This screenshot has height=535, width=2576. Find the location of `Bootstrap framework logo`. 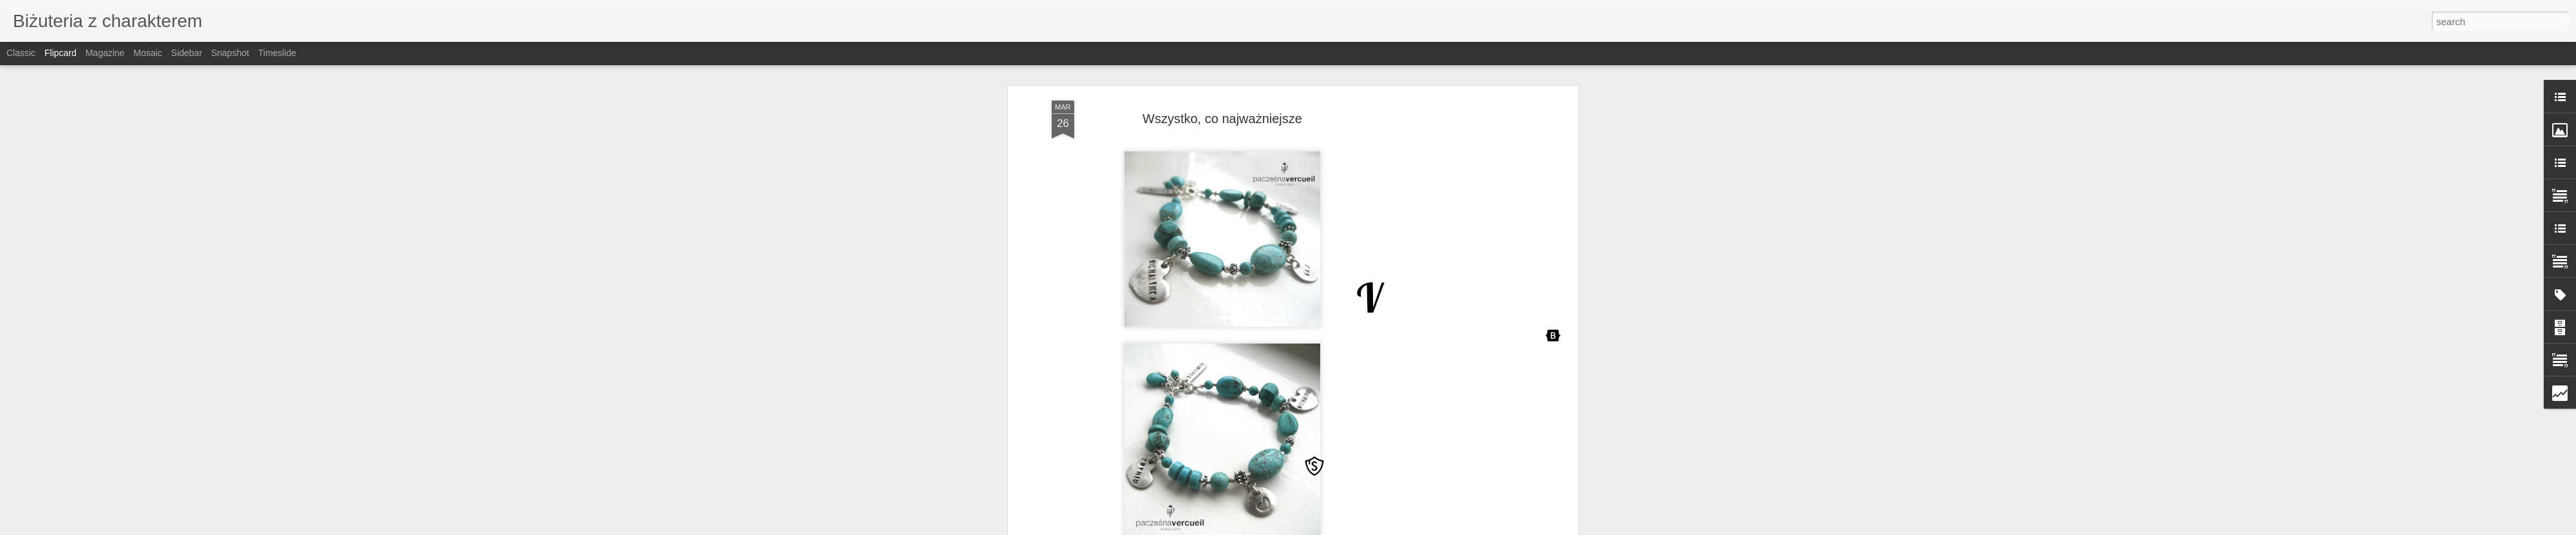

Bootstrap framework logo is located at coordinates (1553, 335).